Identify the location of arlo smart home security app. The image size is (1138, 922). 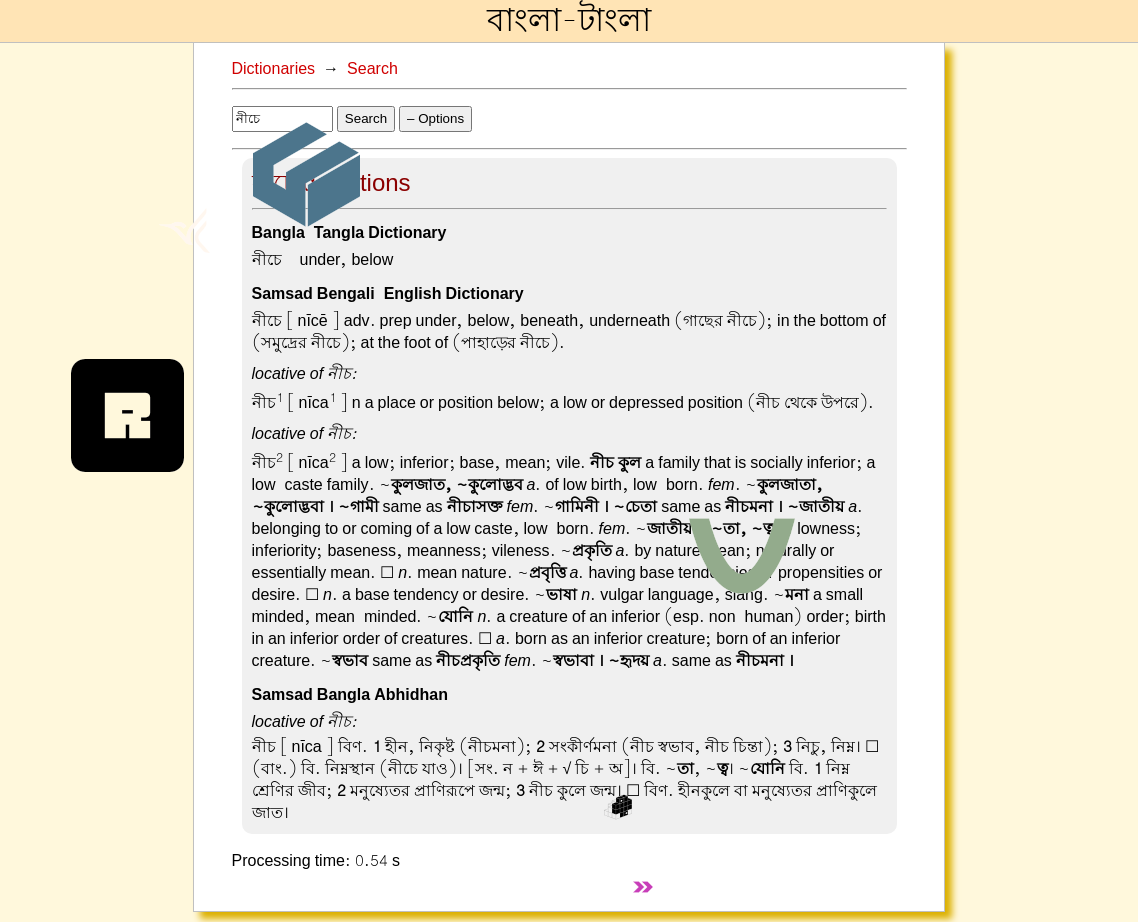
(184, 230).